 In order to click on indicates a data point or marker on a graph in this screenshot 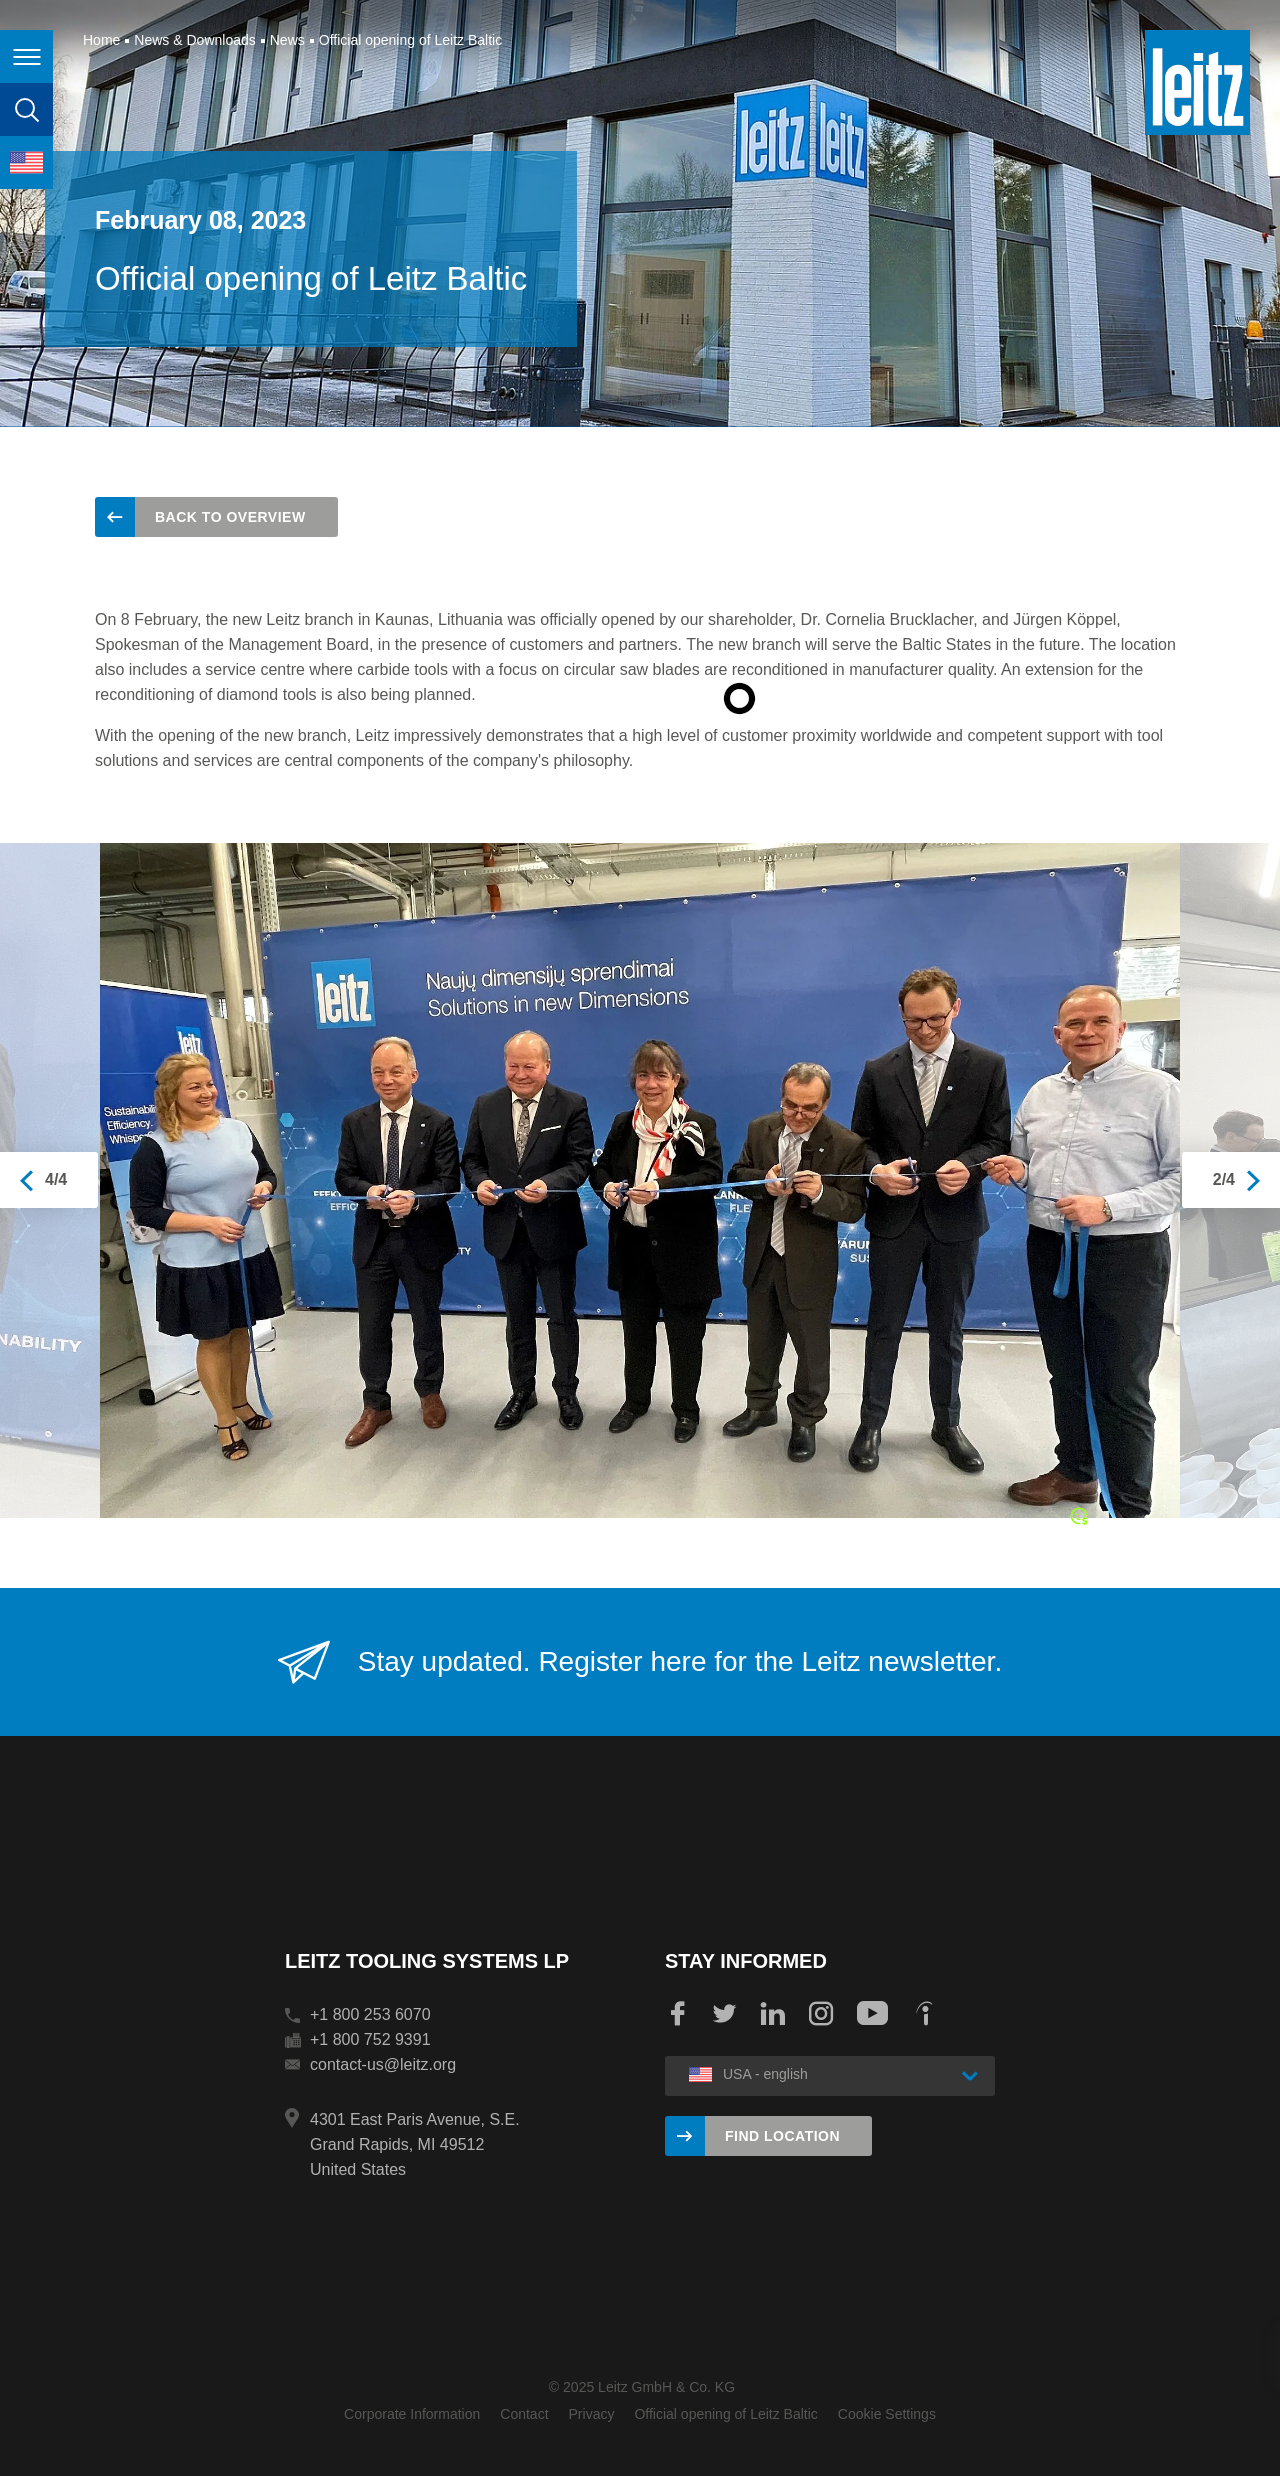, I will do `click(739, 698)`.